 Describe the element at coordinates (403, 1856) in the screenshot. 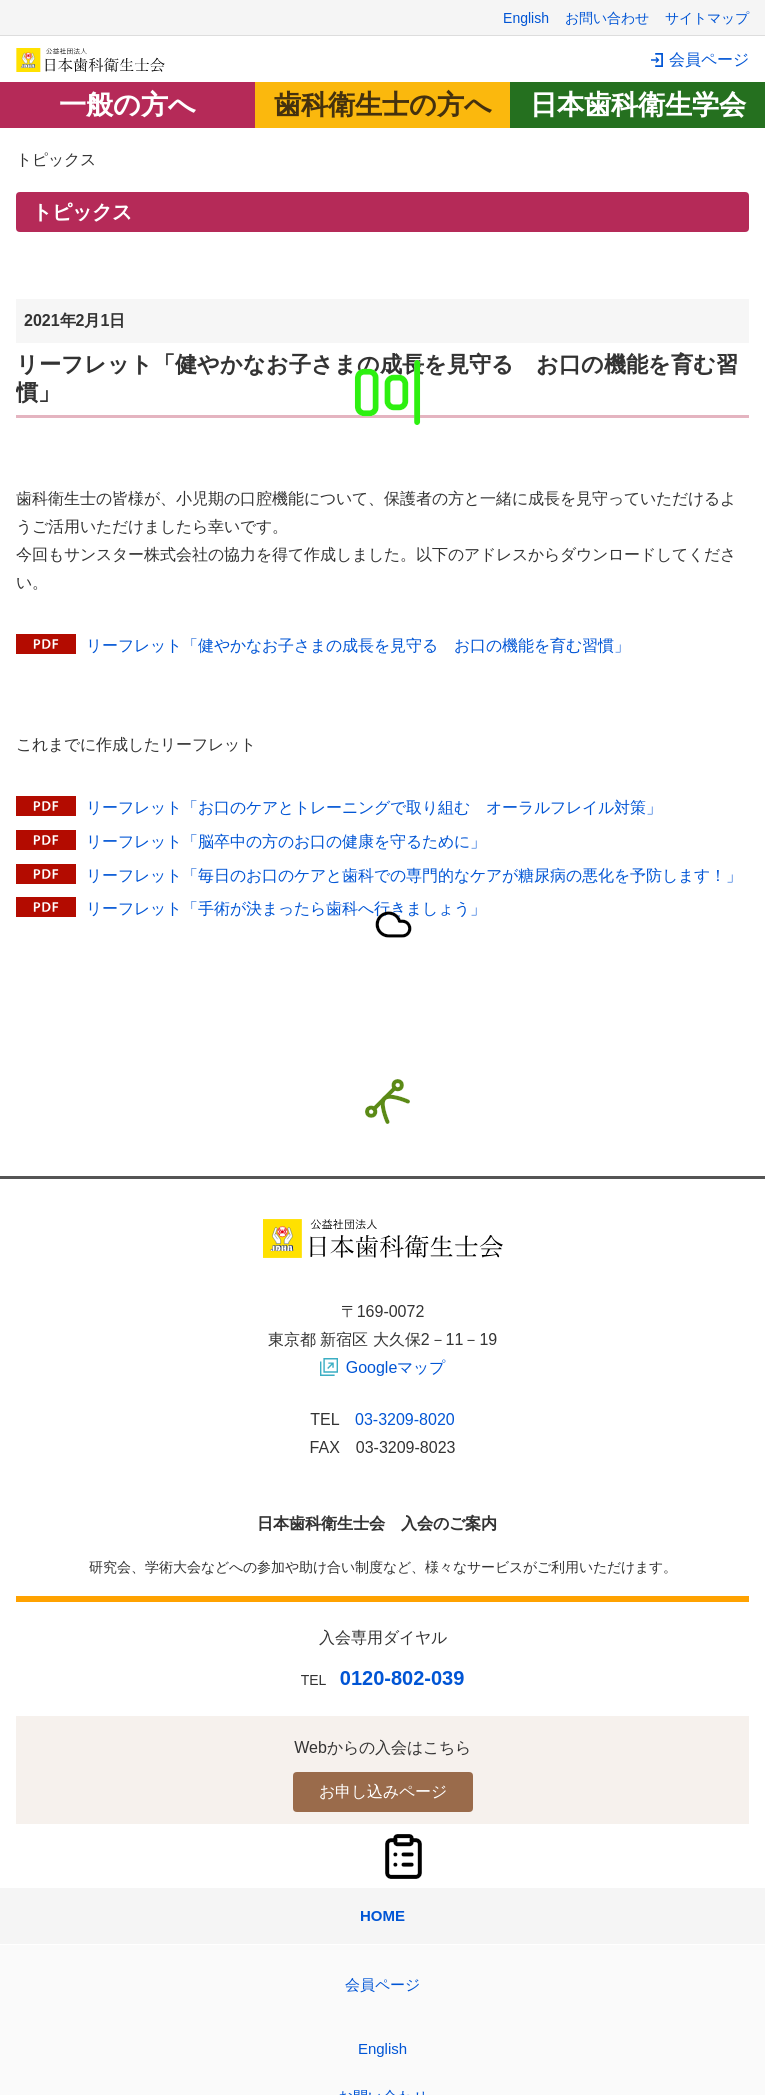

I see `view task list or checklist` at that location.